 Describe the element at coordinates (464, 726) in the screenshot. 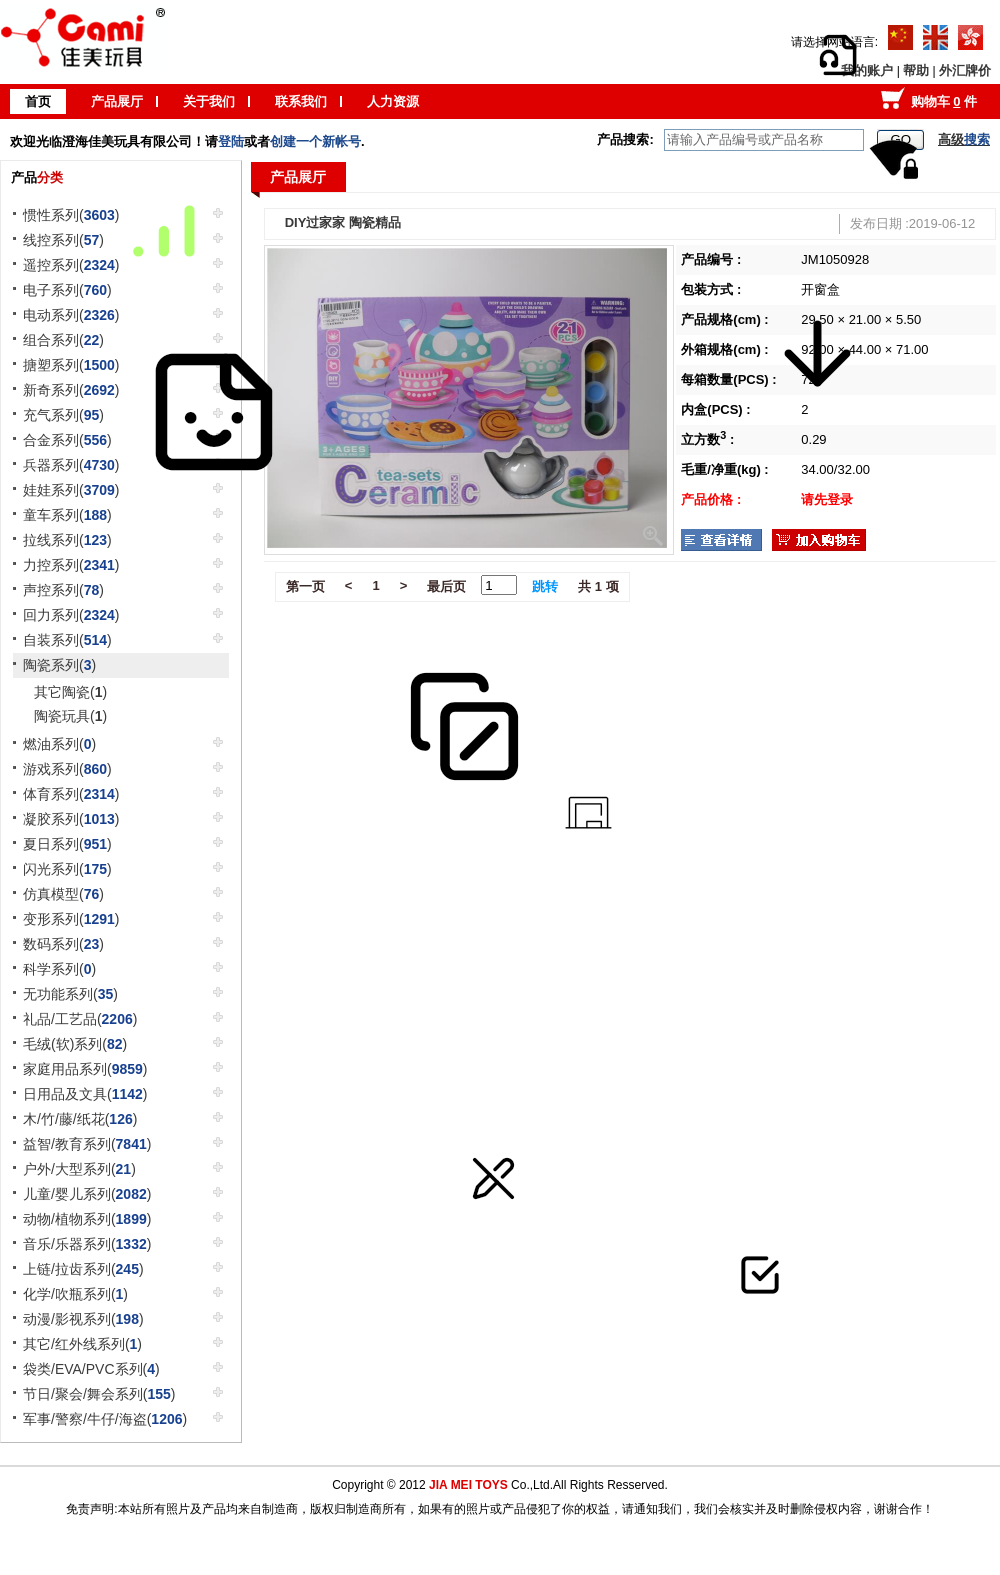

I see `copy action is disabled or unavailable` at that location.